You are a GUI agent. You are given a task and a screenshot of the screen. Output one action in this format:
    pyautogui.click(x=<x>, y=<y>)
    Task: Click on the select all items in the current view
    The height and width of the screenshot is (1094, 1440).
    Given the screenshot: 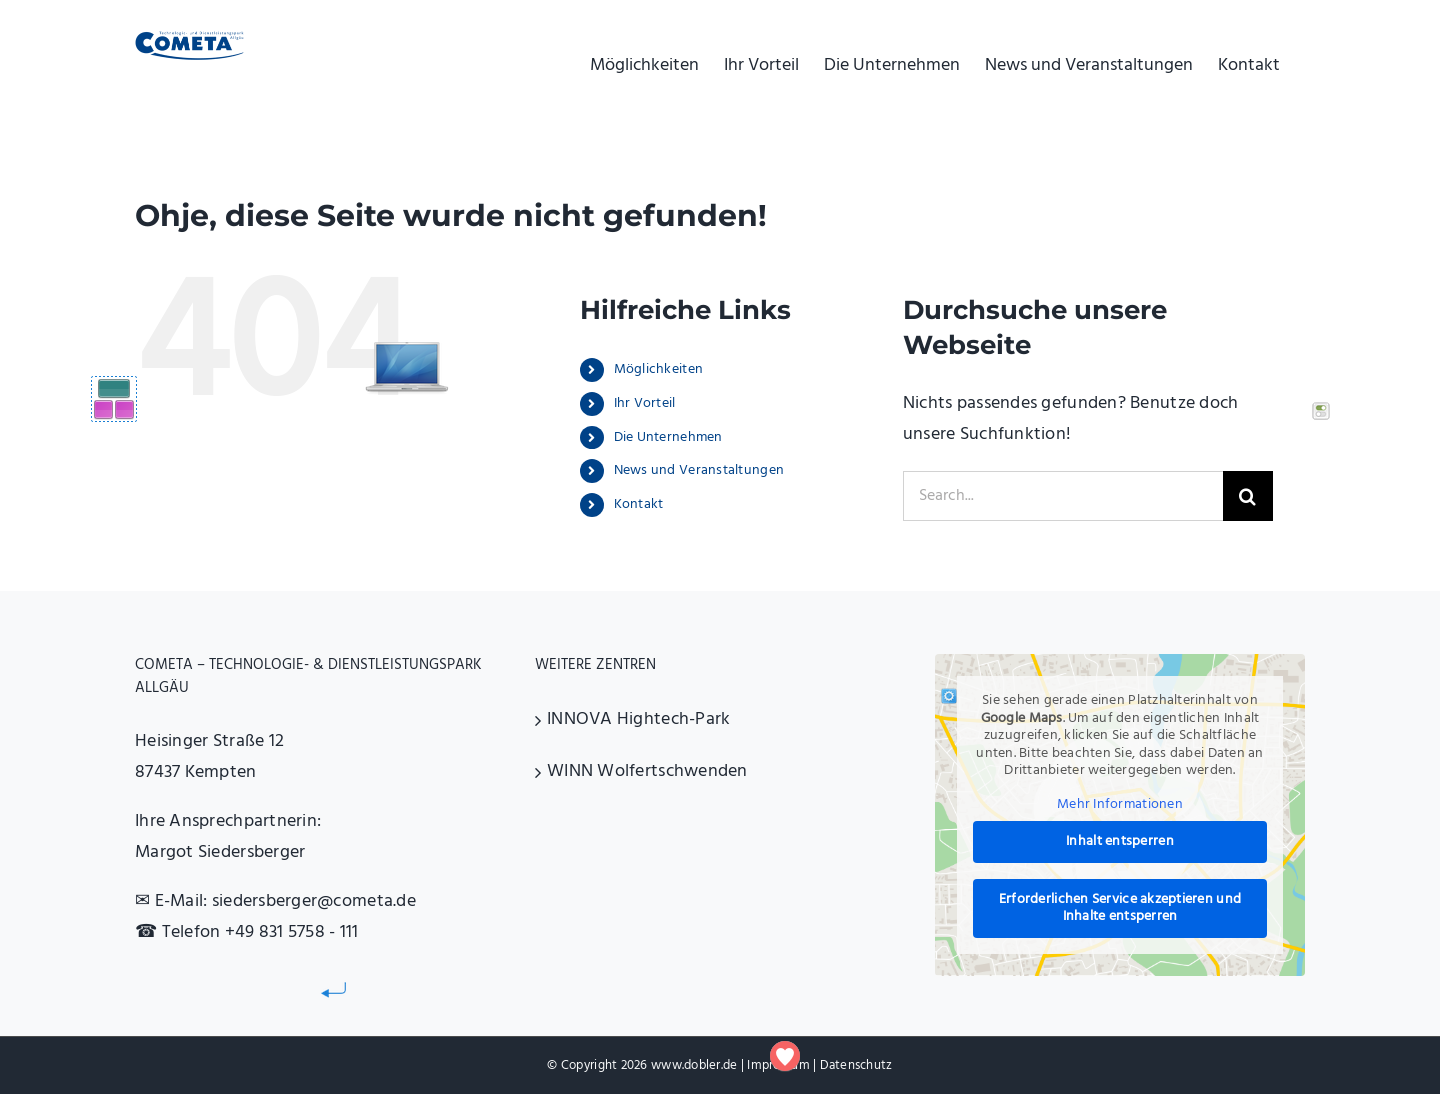 What is the action you would take?
    pyautogui.click(x=114, y=399)
    